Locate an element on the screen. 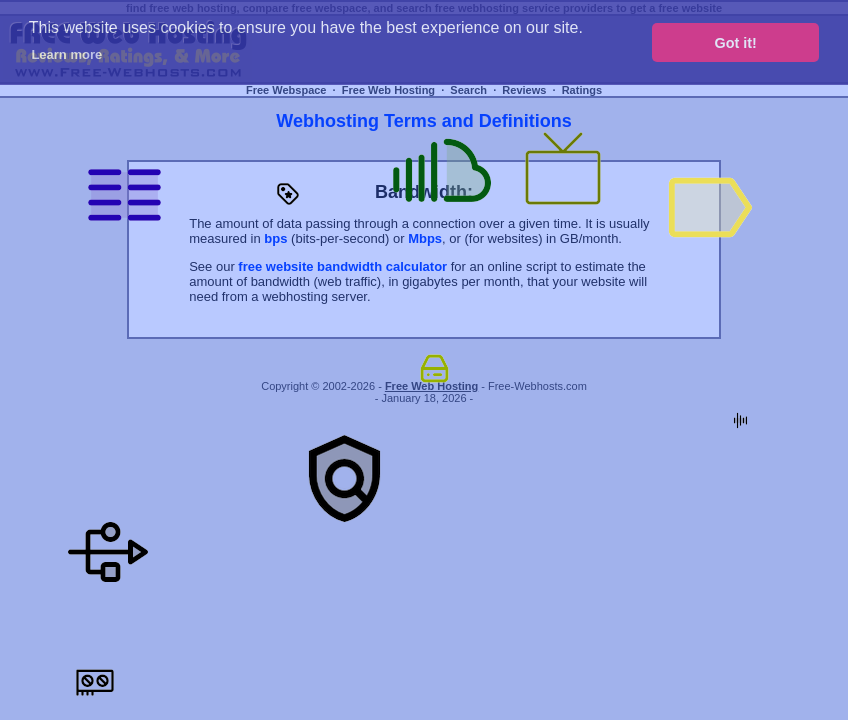 This screenshot has width=848, height=720. audio or sound visualization is located at coordinates (740, 420).